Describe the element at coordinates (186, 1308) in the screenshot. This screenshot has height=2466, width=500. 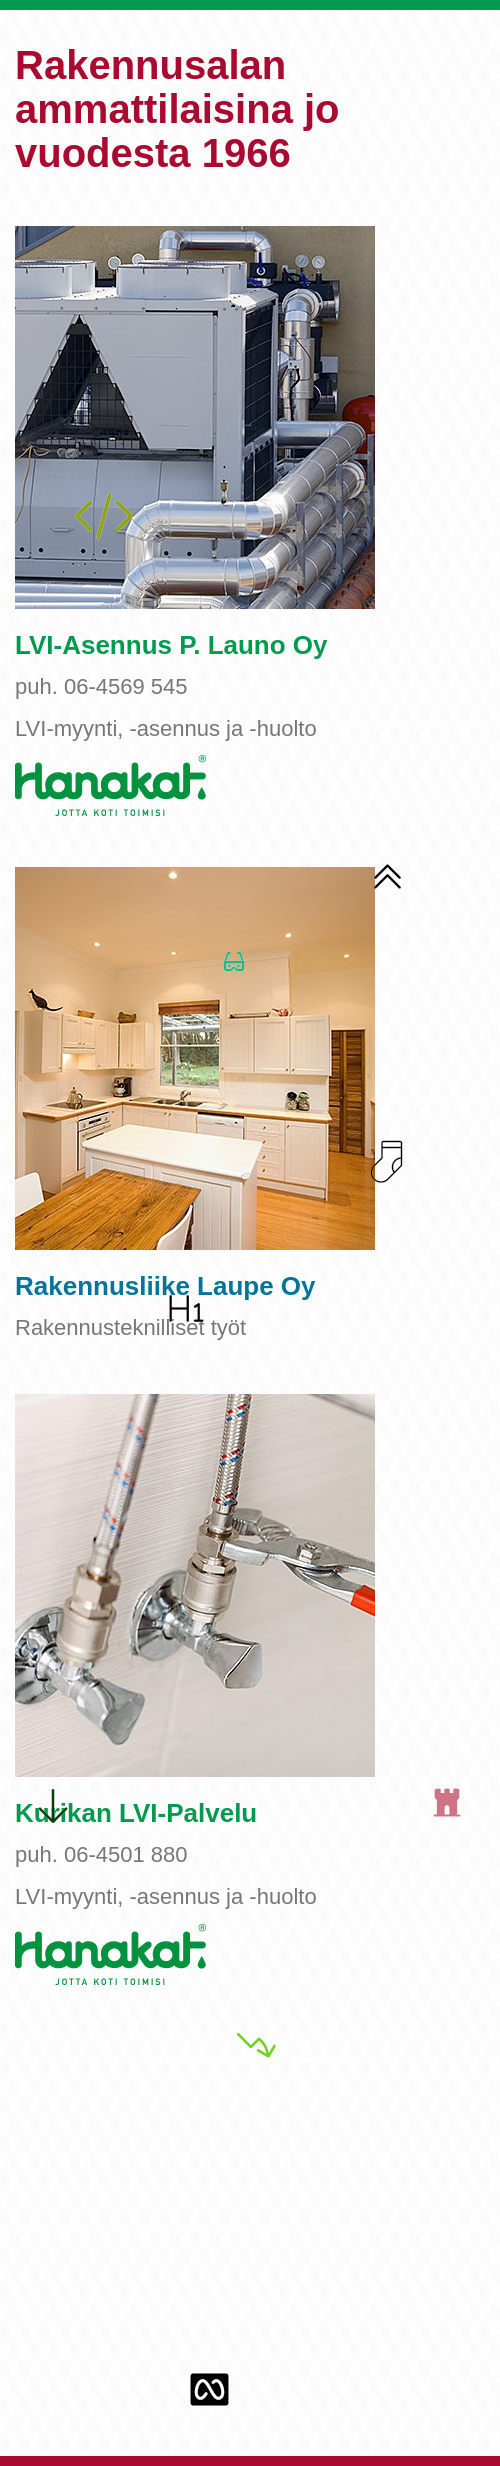
I see `format text as a primary heading` at that location.